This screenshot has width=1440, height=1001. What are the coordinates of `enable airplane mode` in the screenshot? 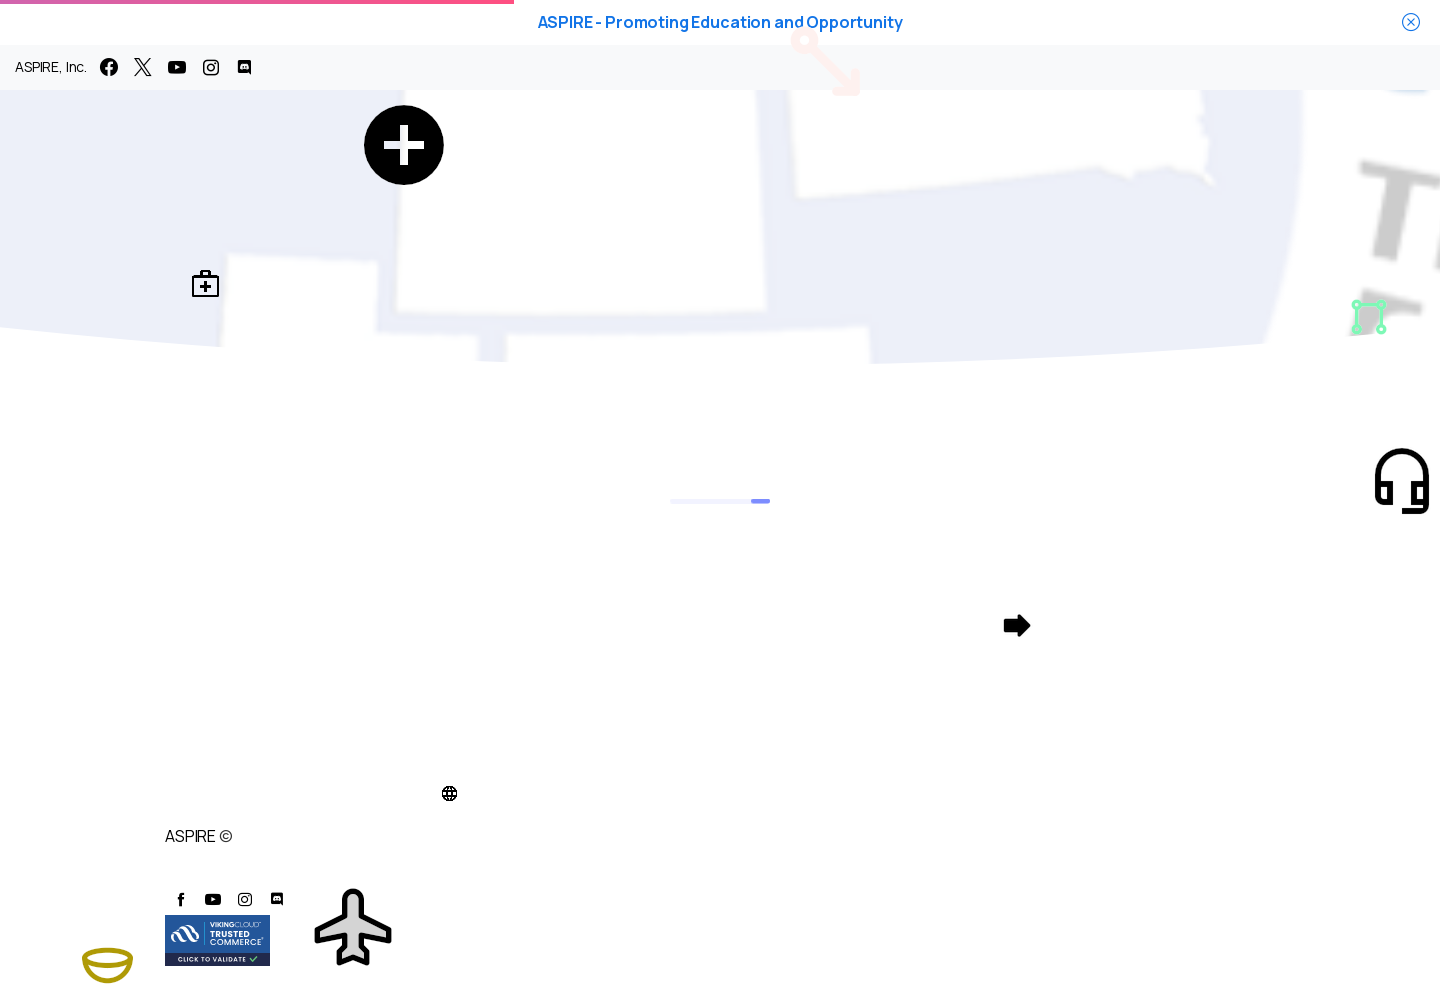 It's located at (353, 927).